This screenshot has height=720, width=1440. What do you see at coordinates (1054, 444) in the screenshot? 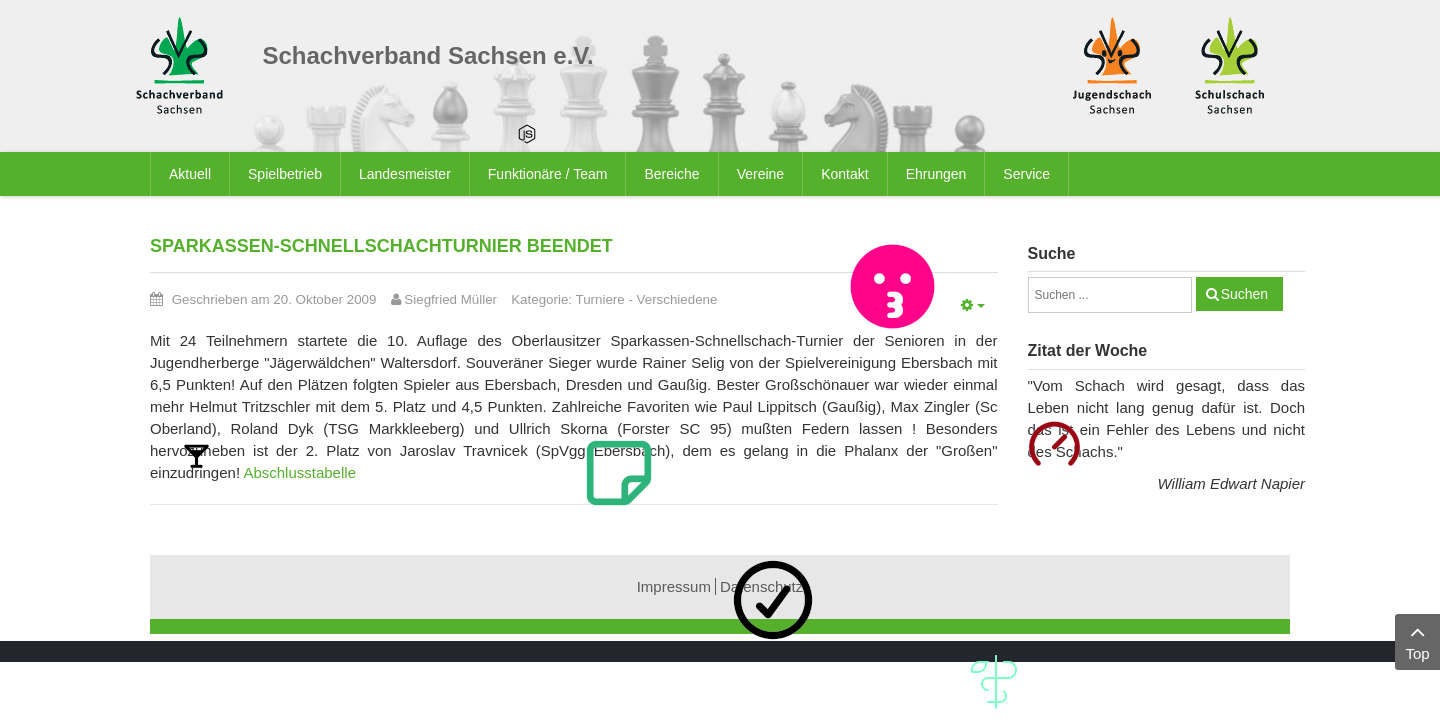
I see `test internet connection speed` at bounding box center [1054, 444].